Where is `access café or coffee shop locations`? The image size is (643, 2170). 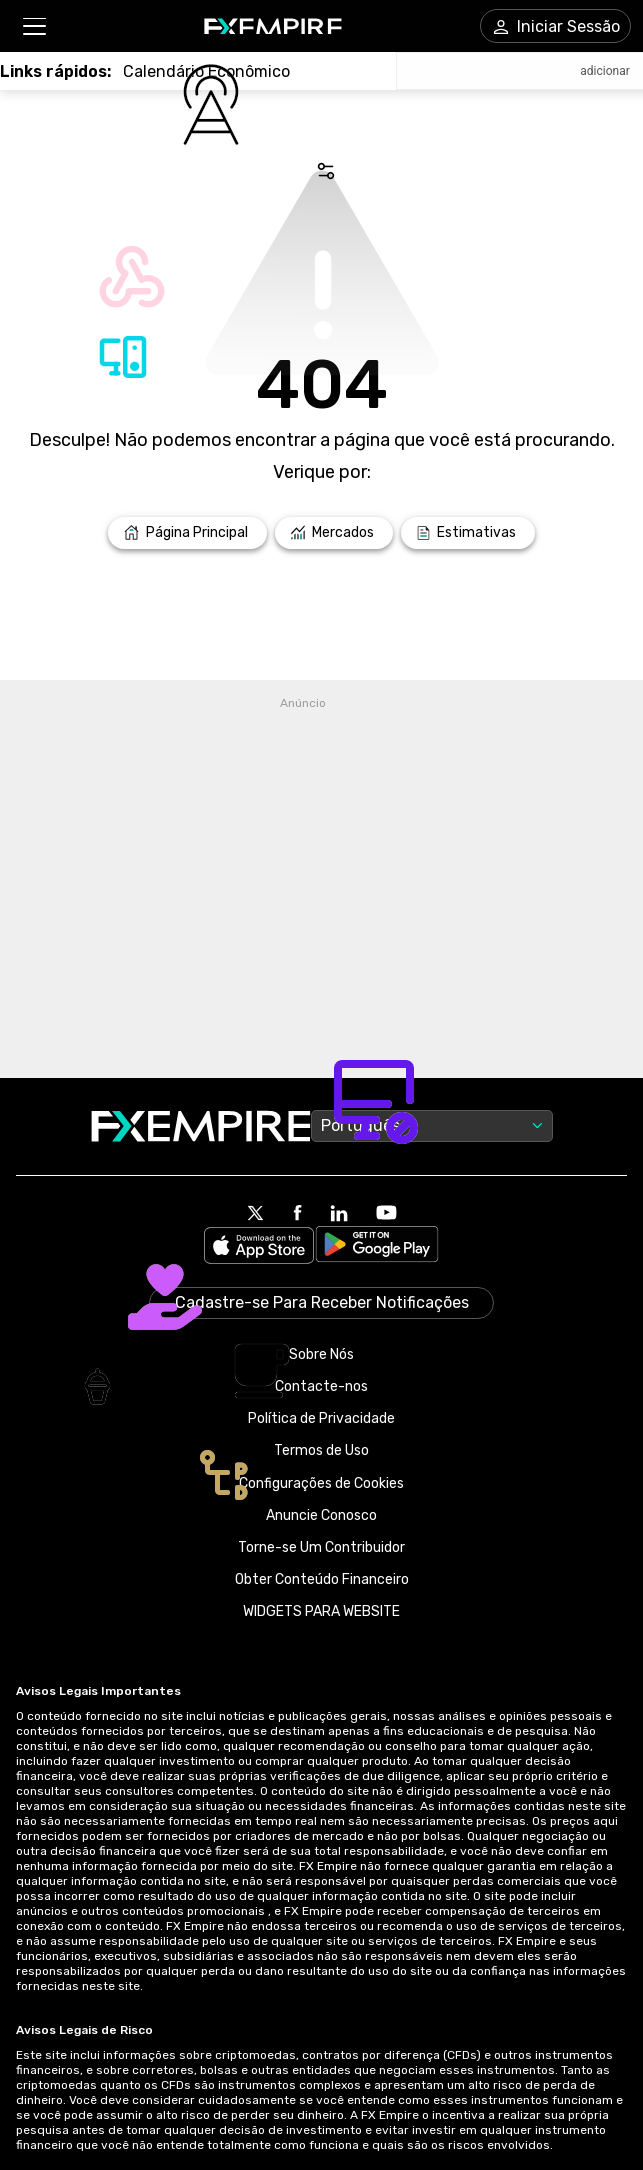 access café or coffee shop locations is located at coordinates (259, 1371).